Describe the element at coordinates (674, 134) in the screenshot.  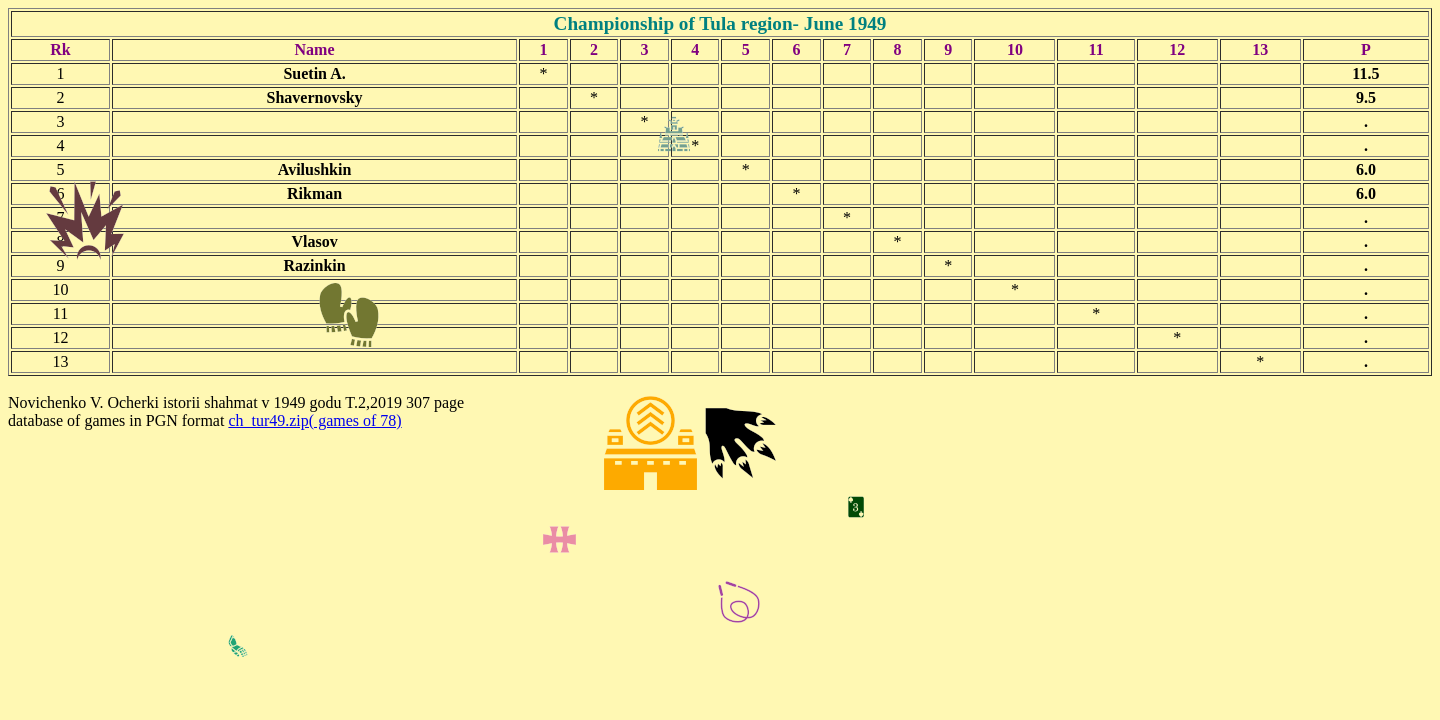
I see `access viking or norse-themed content` at that location.